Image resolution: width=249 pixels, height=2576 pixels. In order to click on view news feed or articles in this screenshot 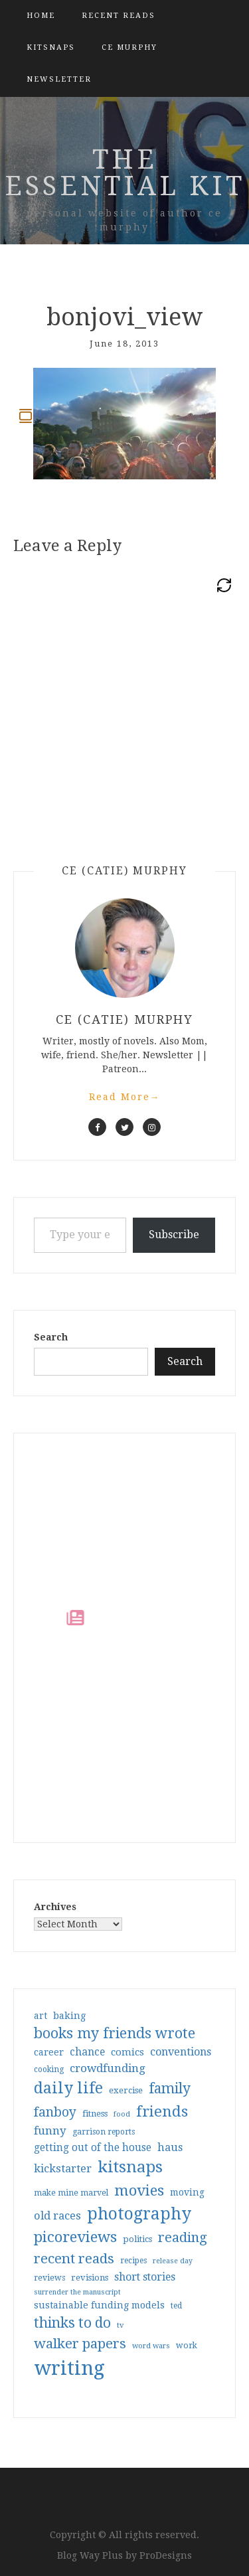, I will do `click(75, 1617)`.